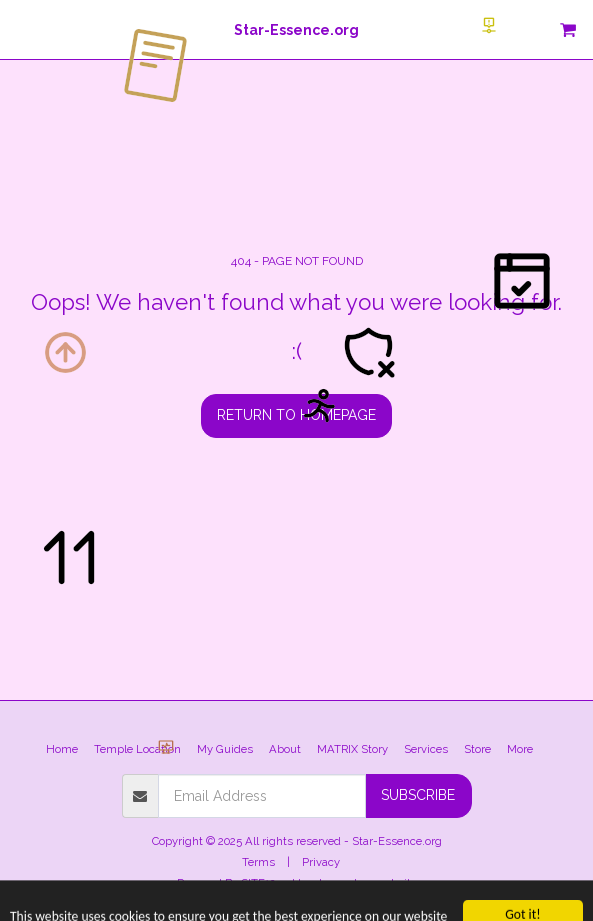  What do you see at coordinates (73, 557) in the screenshot?
I see `indicates item number 11 in a list or sequence` at bounding box center [73, 557].